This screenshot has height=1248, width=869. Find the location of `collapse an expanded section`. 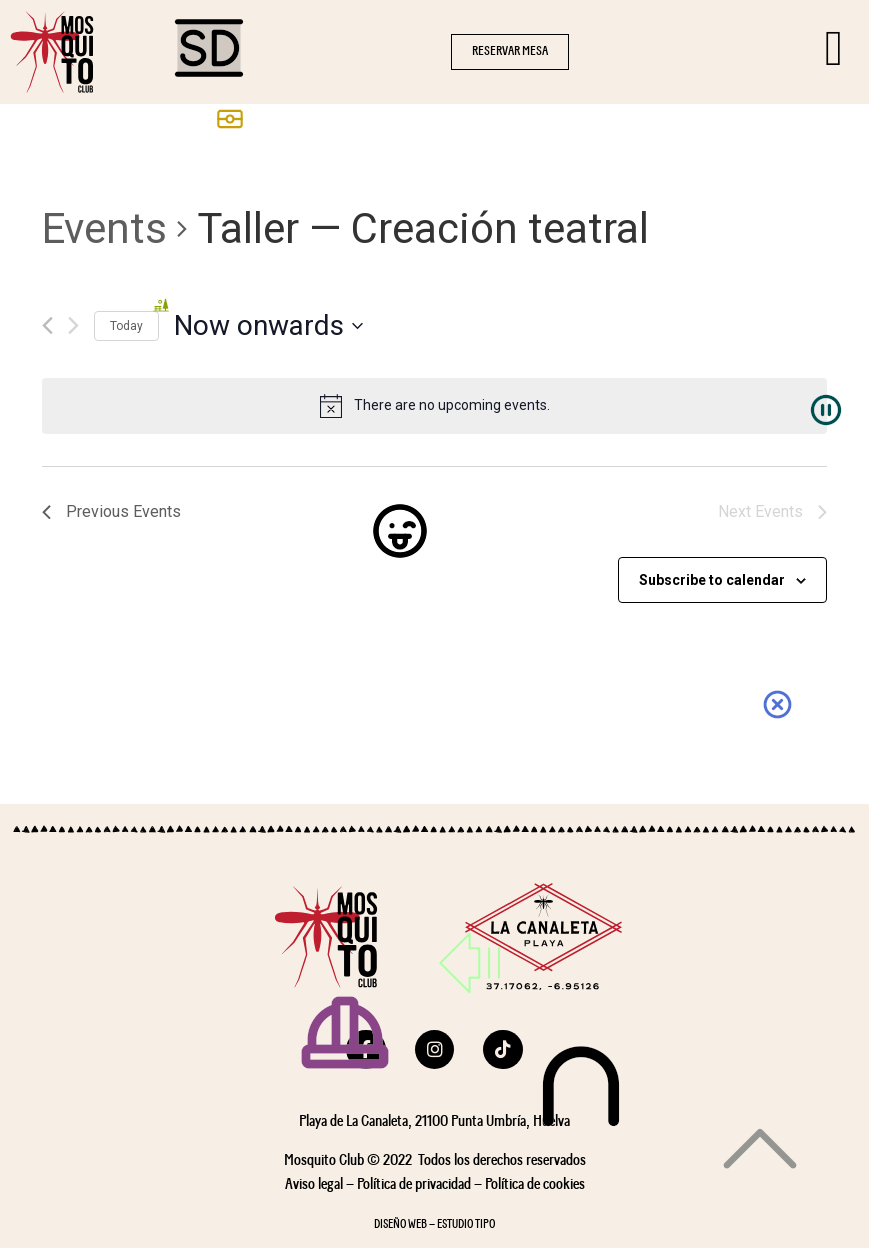

collapse an expanded section is located at coordinates (760, 1152).